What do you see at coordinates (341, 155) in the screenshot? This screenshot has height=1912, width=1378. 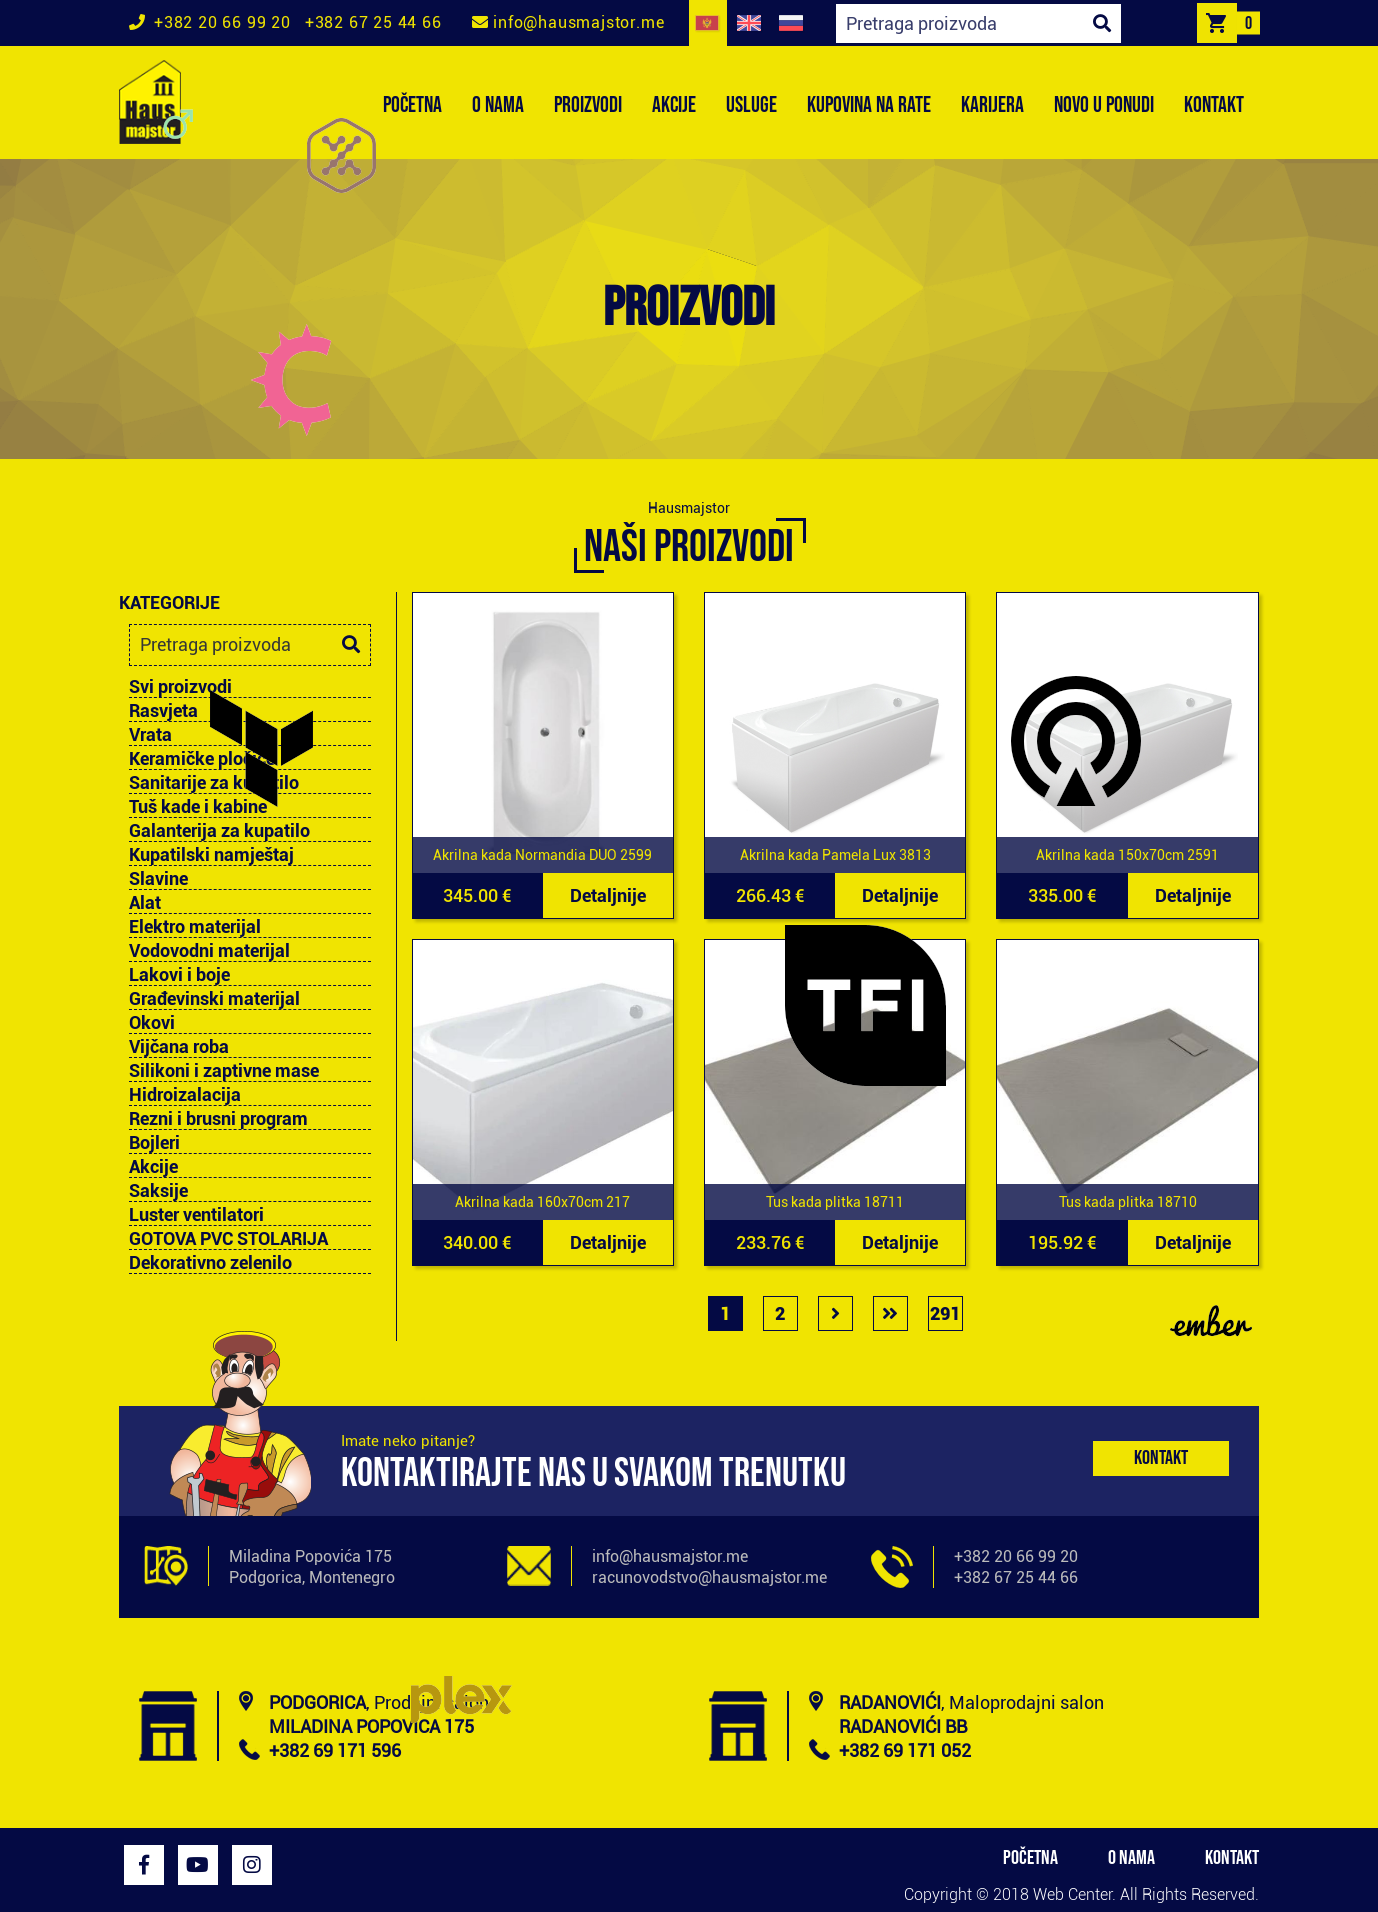 I see `open localxpose tunnel service` at bounding box center [341, 155].